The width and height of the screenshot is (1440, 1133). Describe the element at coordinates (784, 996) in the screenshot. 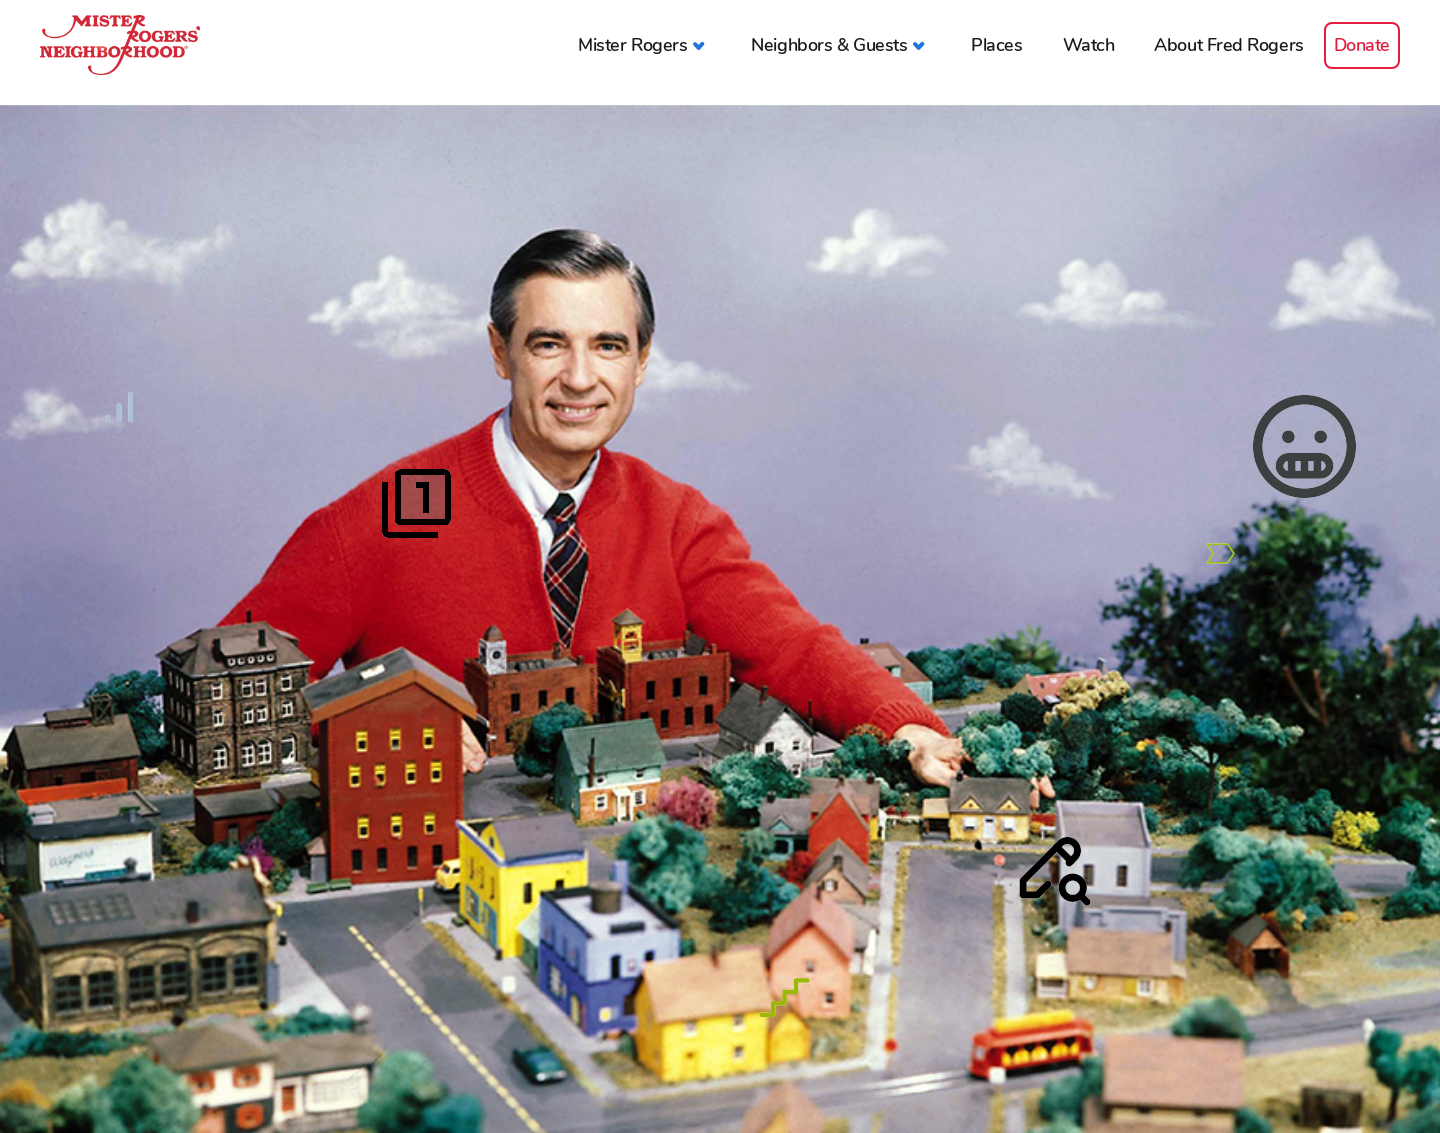

I see `indicates stairs or stairway access` at that location.